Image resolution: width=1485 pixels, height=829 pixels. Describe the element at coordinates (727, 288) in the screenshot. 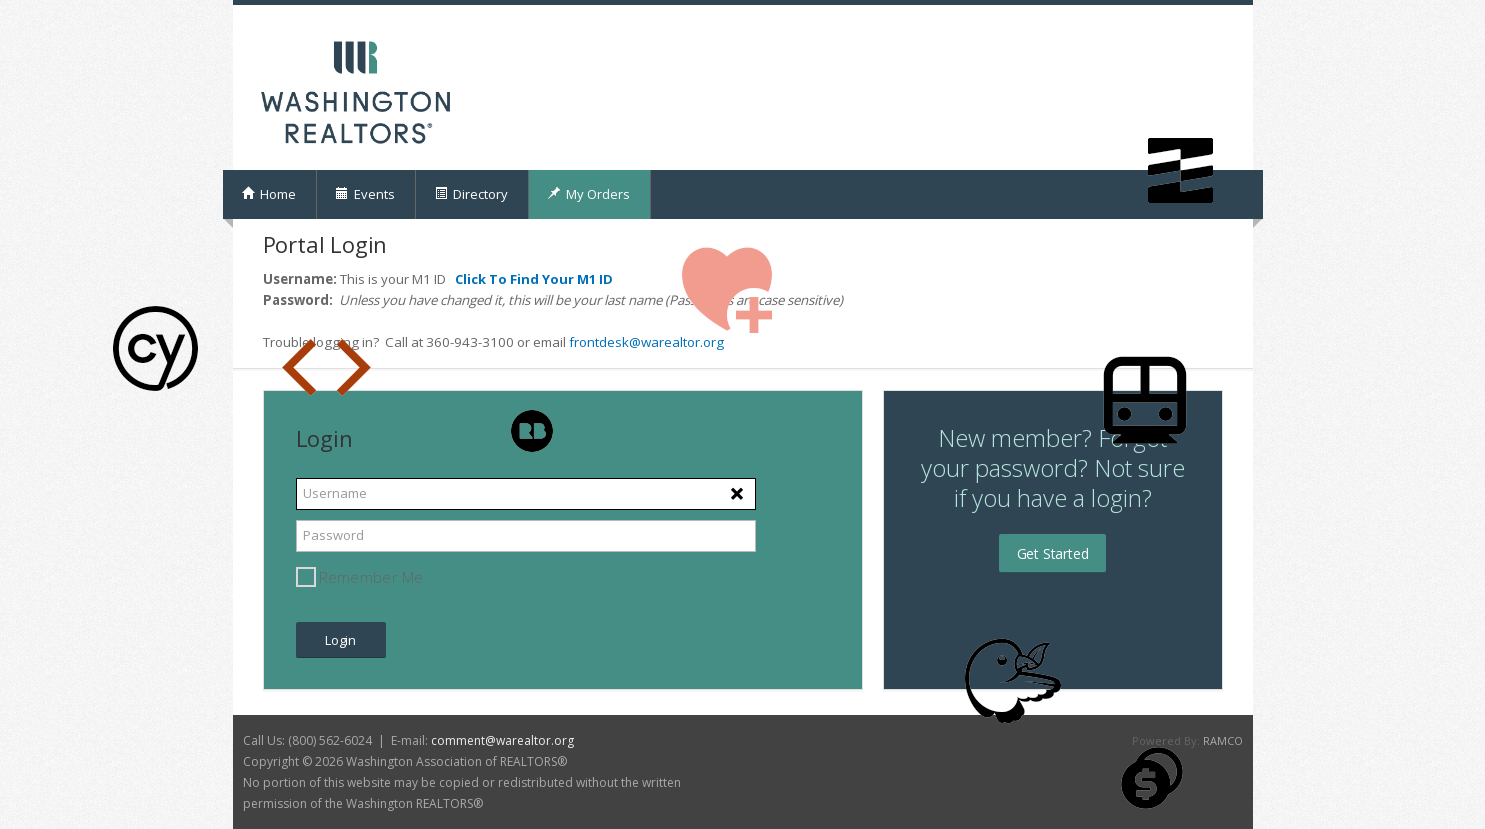

I see `add to favorites` at that location.